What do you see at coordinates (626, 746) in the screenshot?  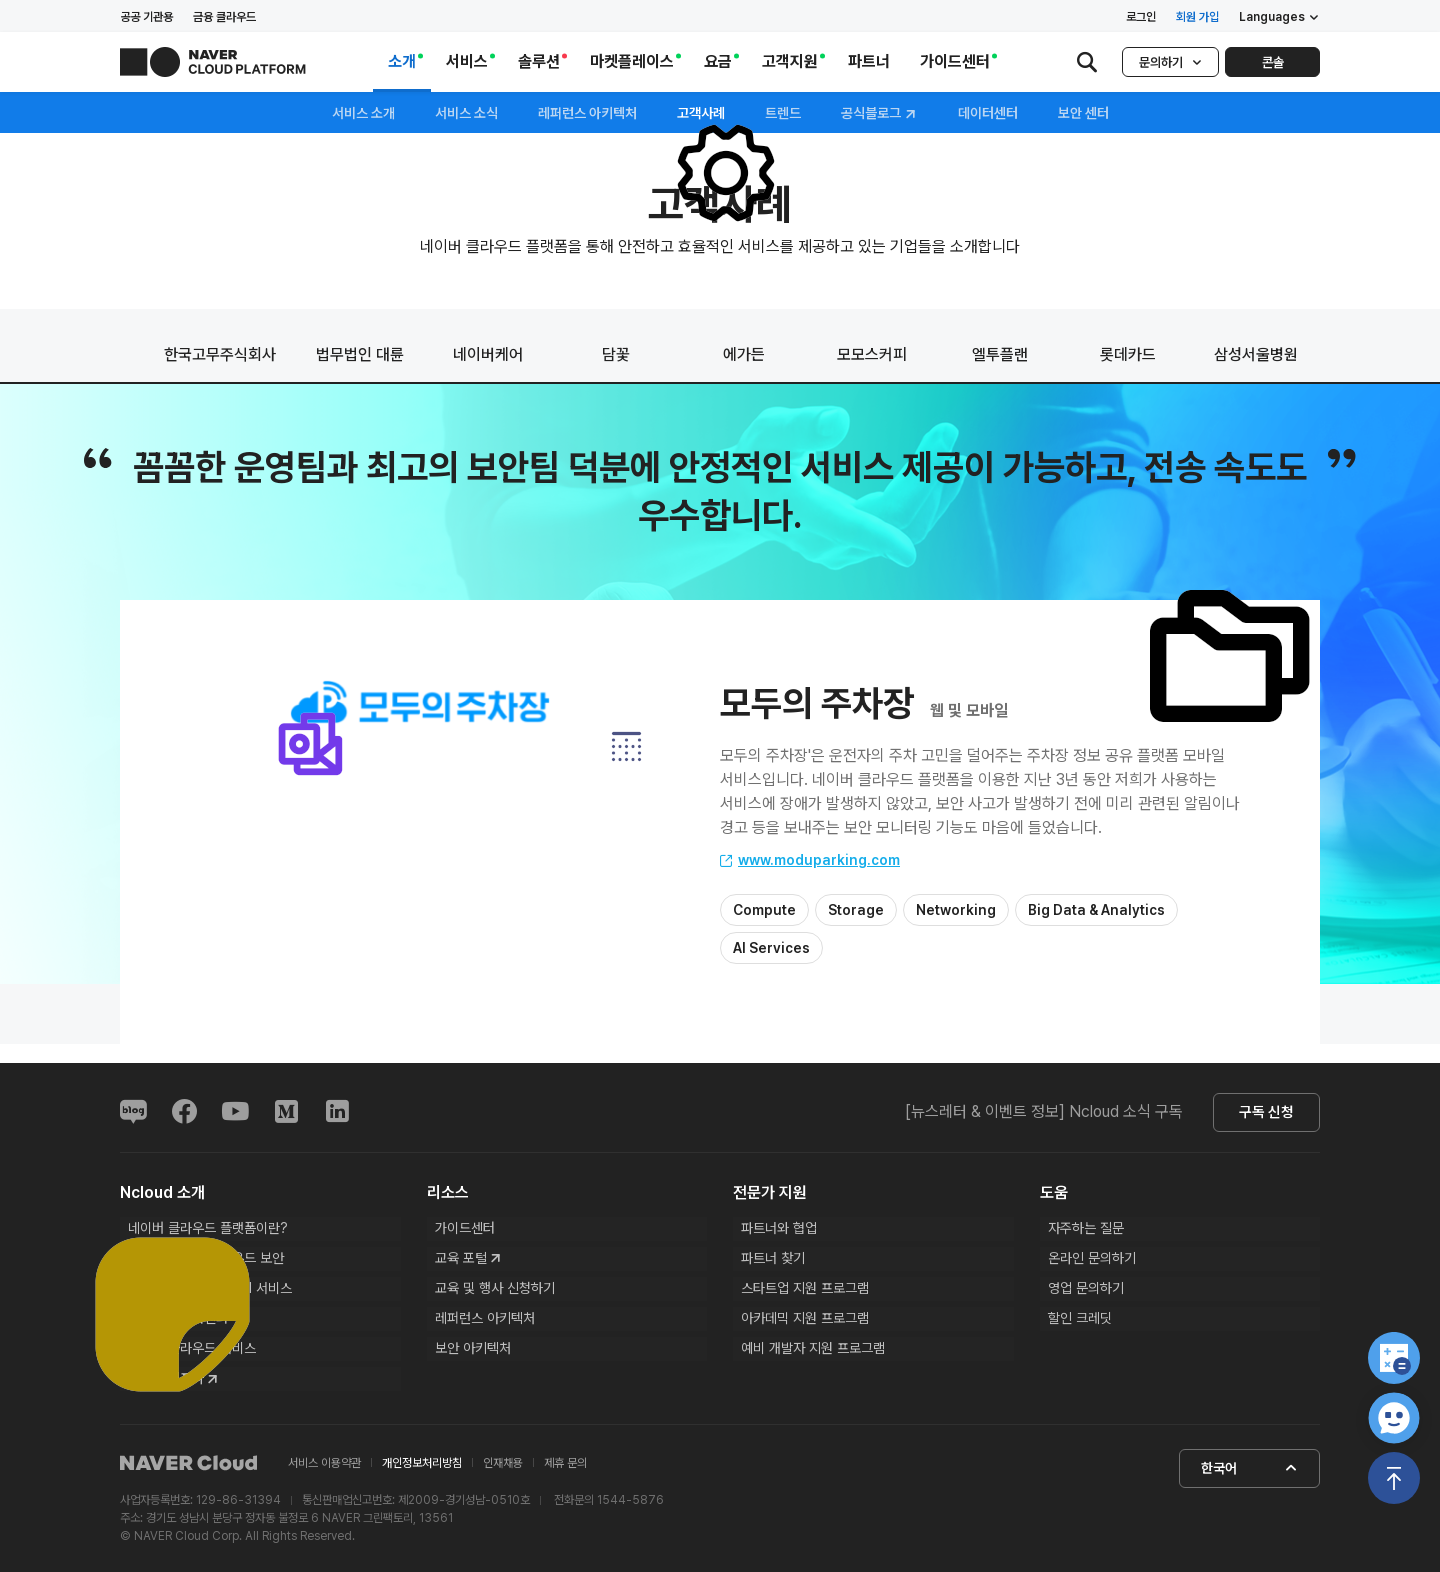 I see `apply border to top edge of cell or element` at bounding box center [626, 746].